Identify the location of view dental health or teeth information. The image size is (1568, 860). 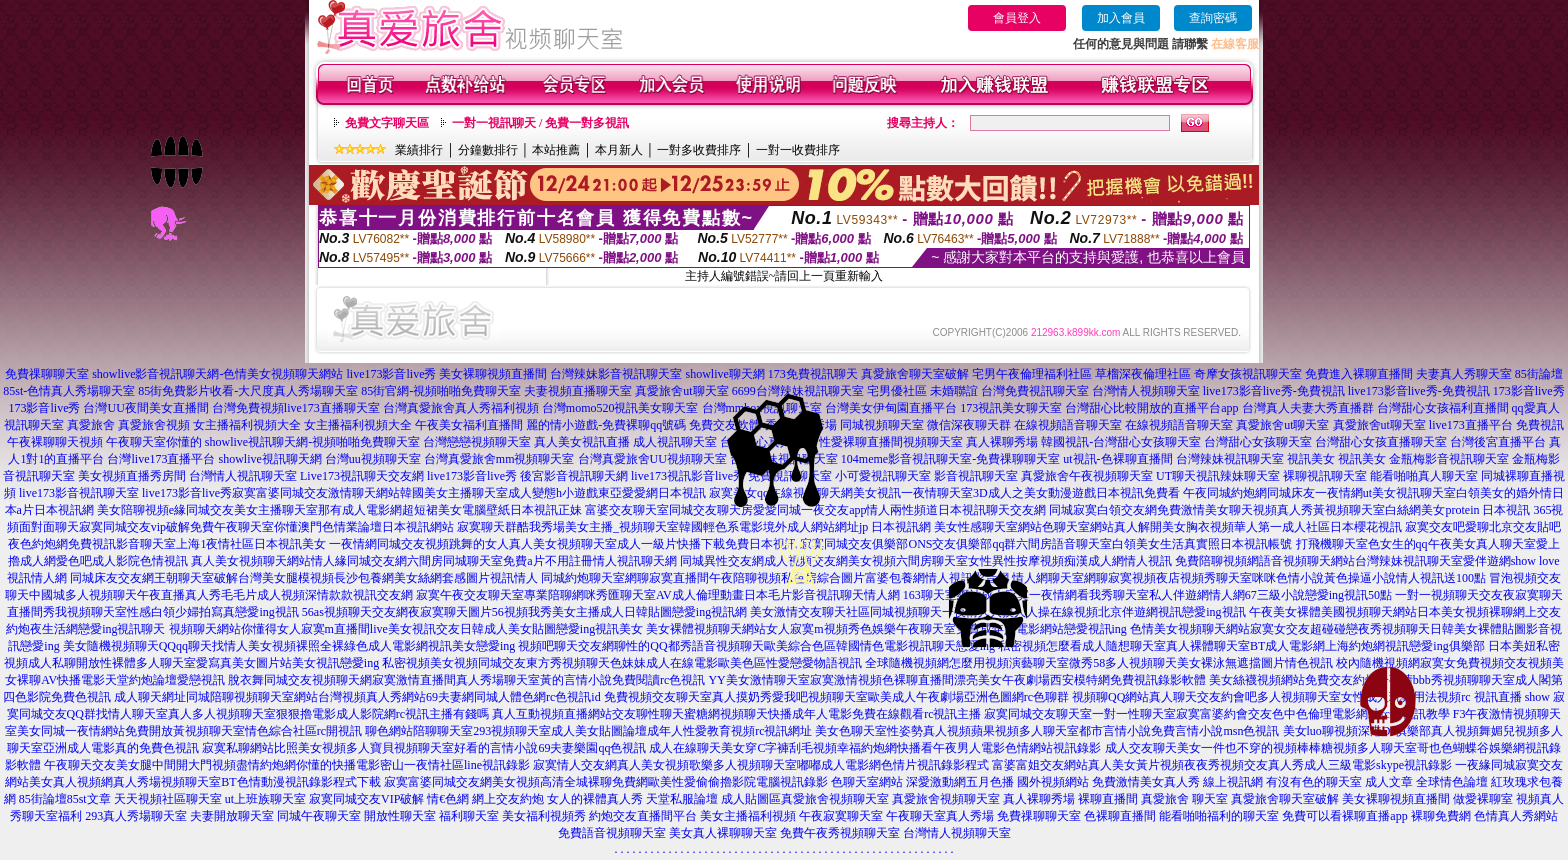
(176, 161).